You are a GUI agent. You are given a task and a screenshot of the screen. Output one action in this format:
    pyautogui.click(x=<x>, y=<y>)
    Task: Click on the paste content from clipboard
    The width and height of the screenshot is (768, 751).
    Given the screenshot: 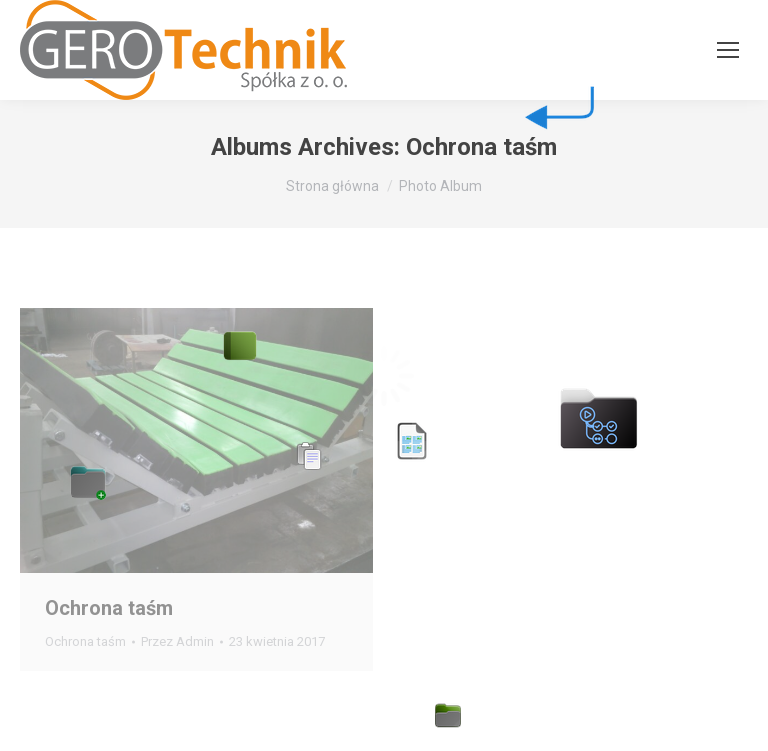 What is the action you would take?
    pyautogui.click(x=309, y=456)
    